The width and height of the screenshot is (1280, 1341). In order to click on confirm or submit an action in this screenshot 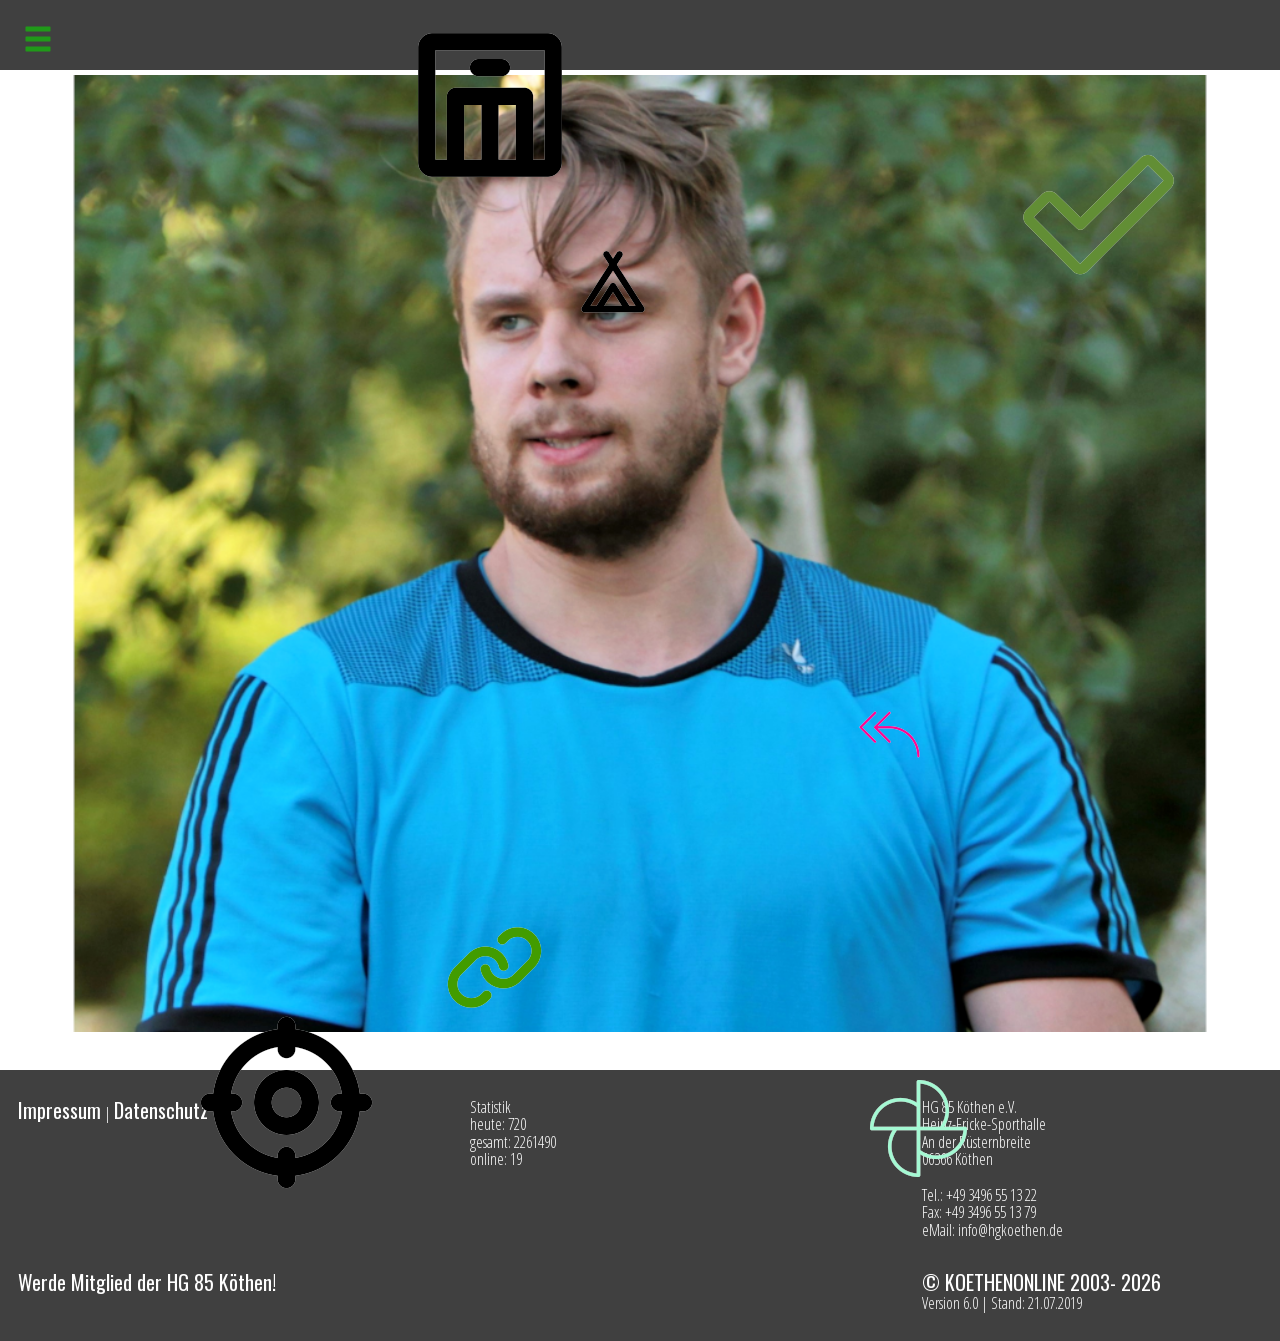, I will do `click(1096, 212)`.